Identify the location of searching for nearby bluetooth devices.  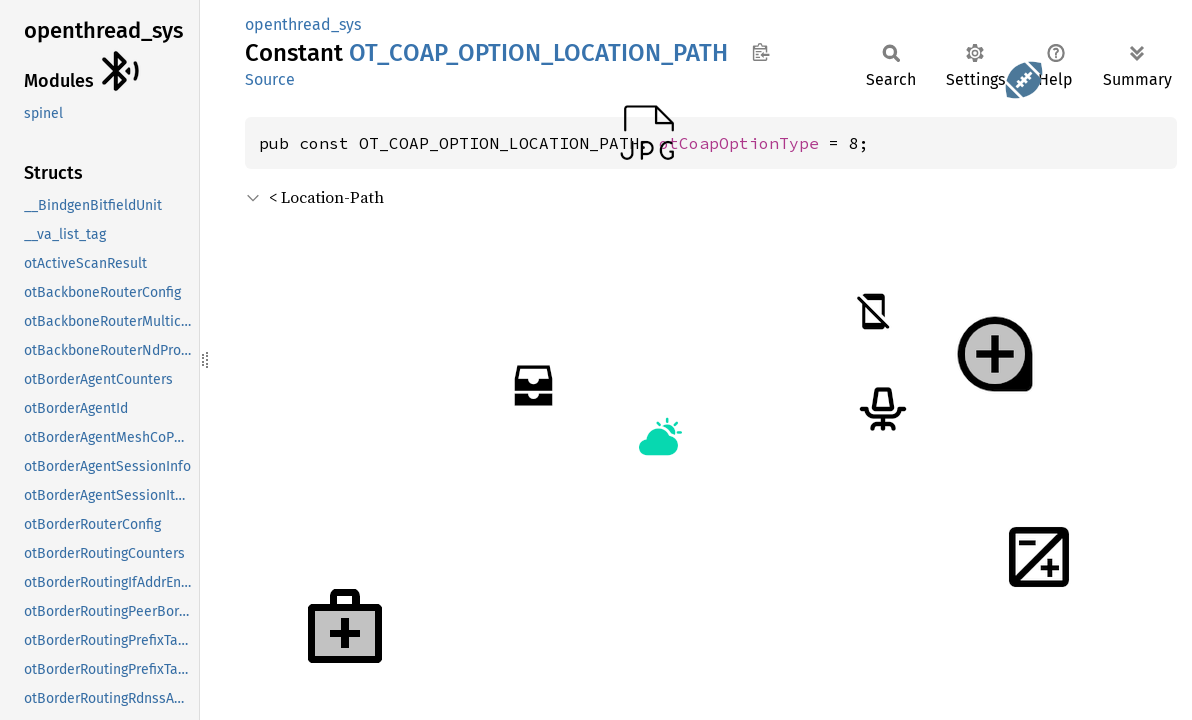
(120, 71).